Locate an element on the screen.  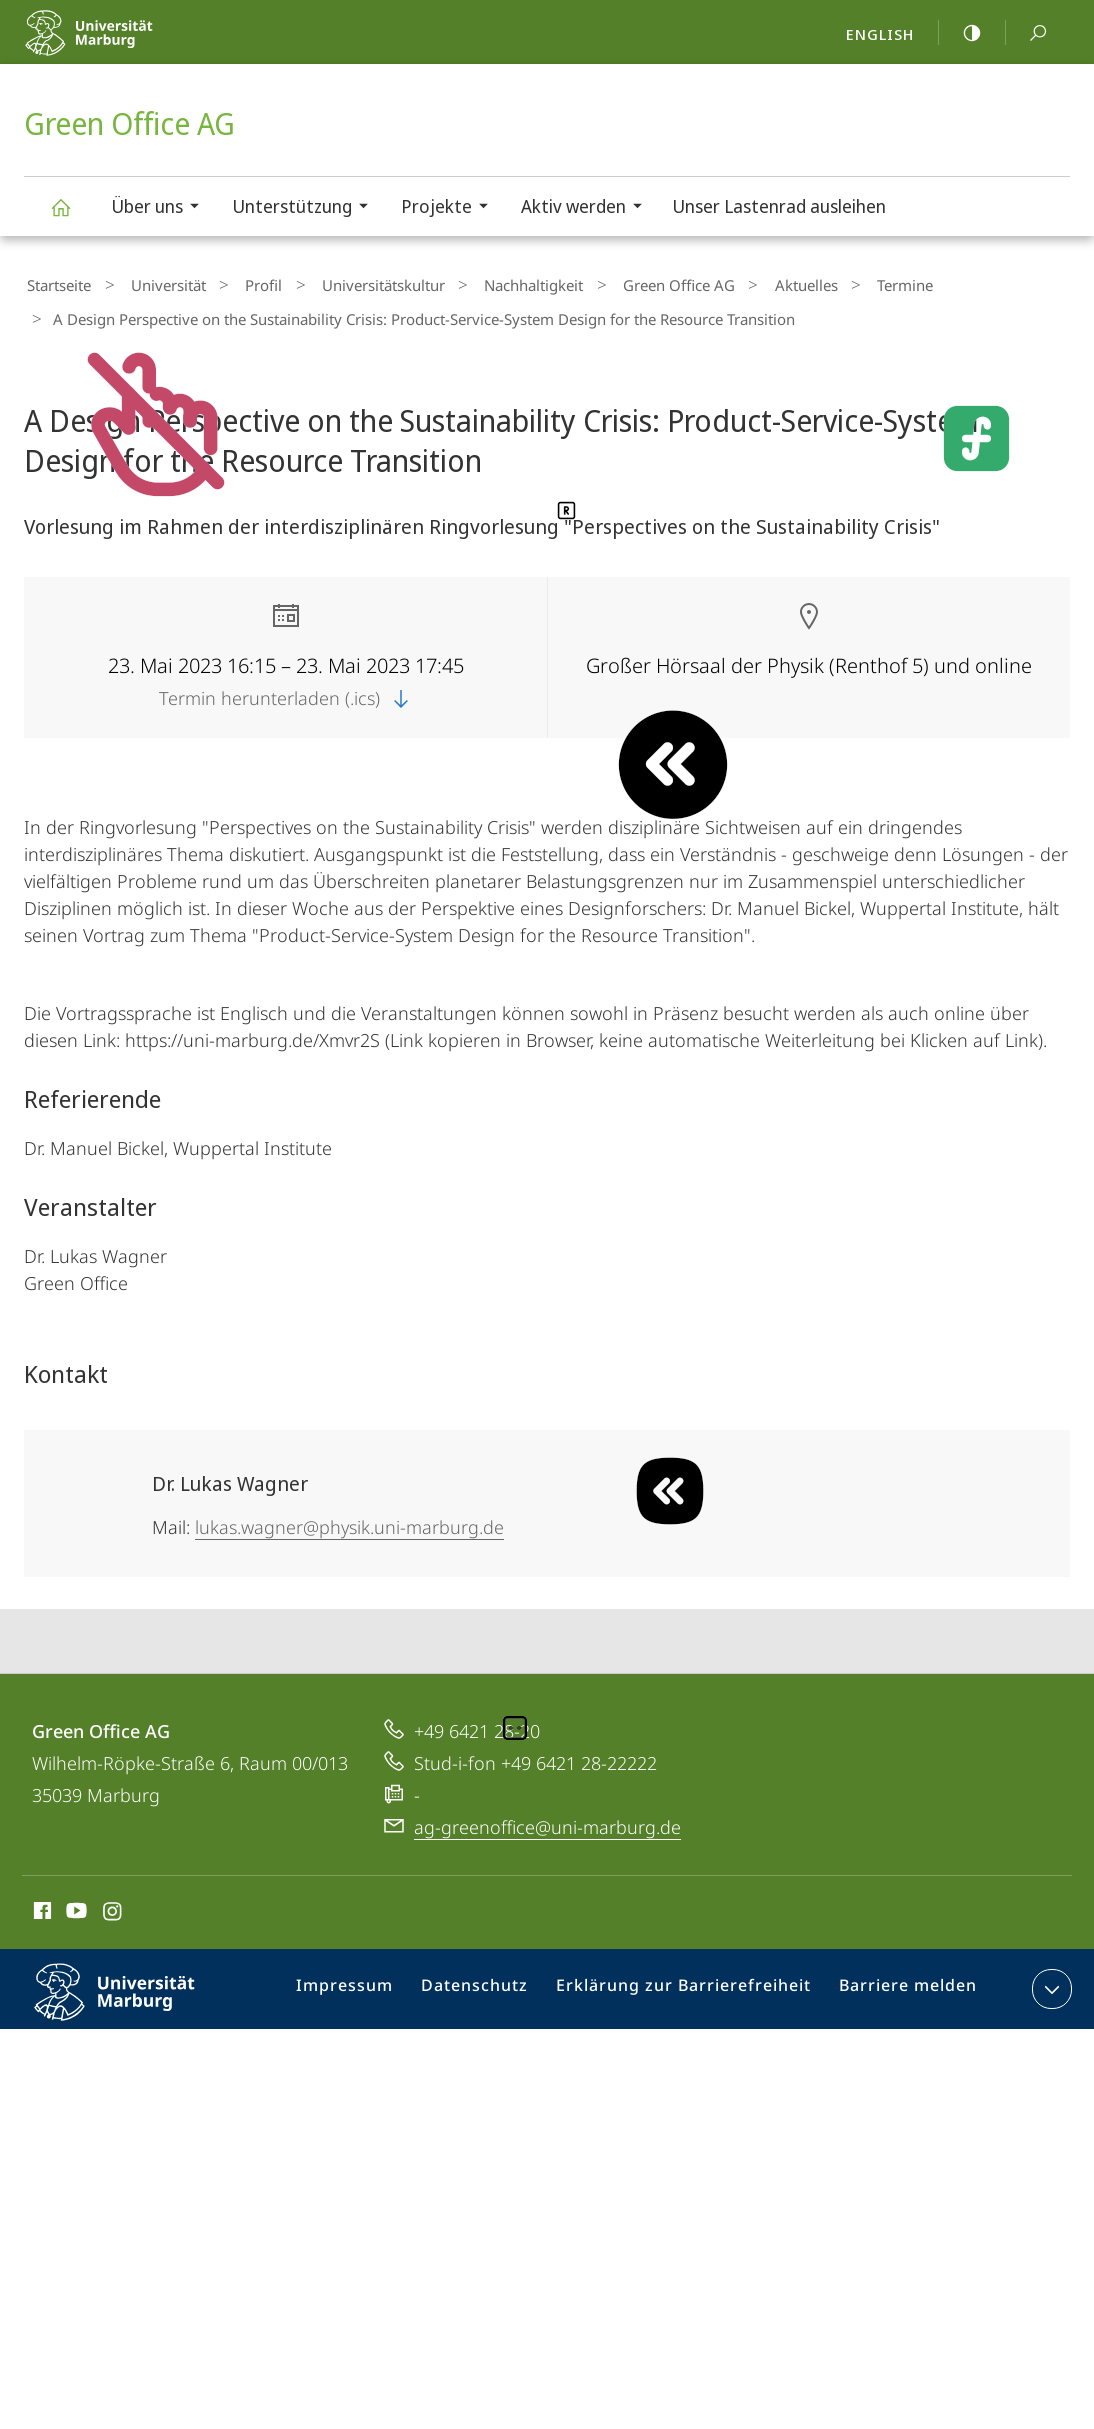
go back to previous section is located at coordinates (673, 764).